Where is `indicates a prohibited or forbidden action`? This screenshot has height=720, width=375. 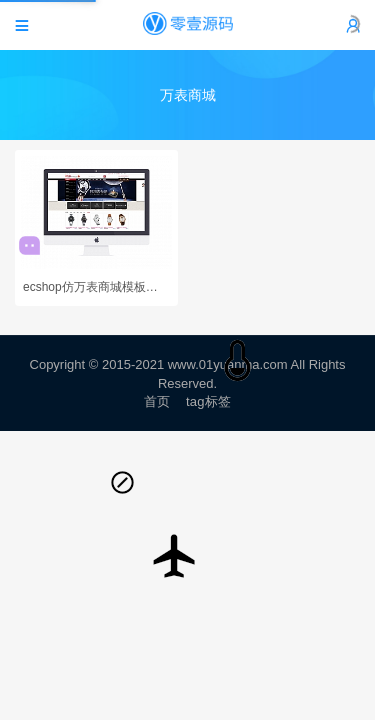 indicates a prohibited or forbidden action is located at coordinates (122, 482).